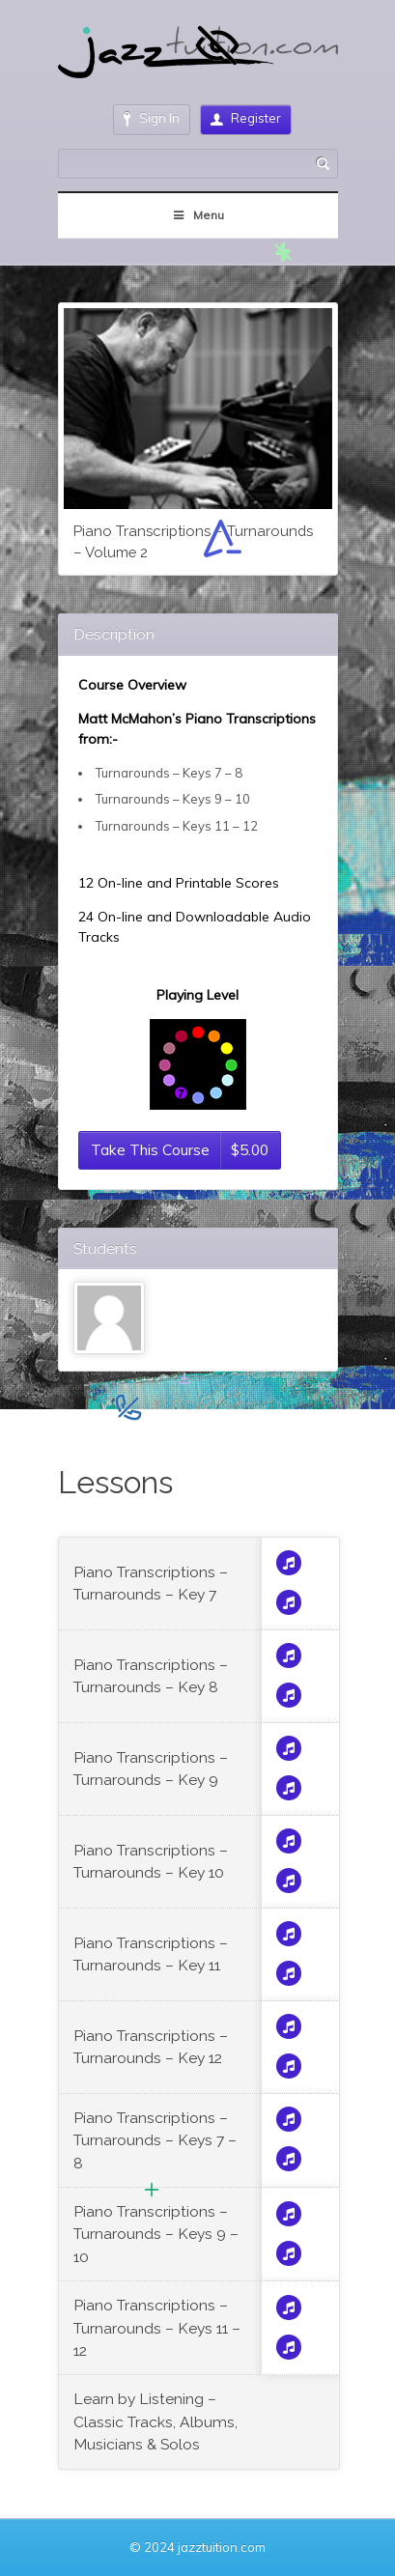  What do you see at coordinates (152, 2190) in the screenshot?
I see `add a new item` at bounding box center [152, 2190].